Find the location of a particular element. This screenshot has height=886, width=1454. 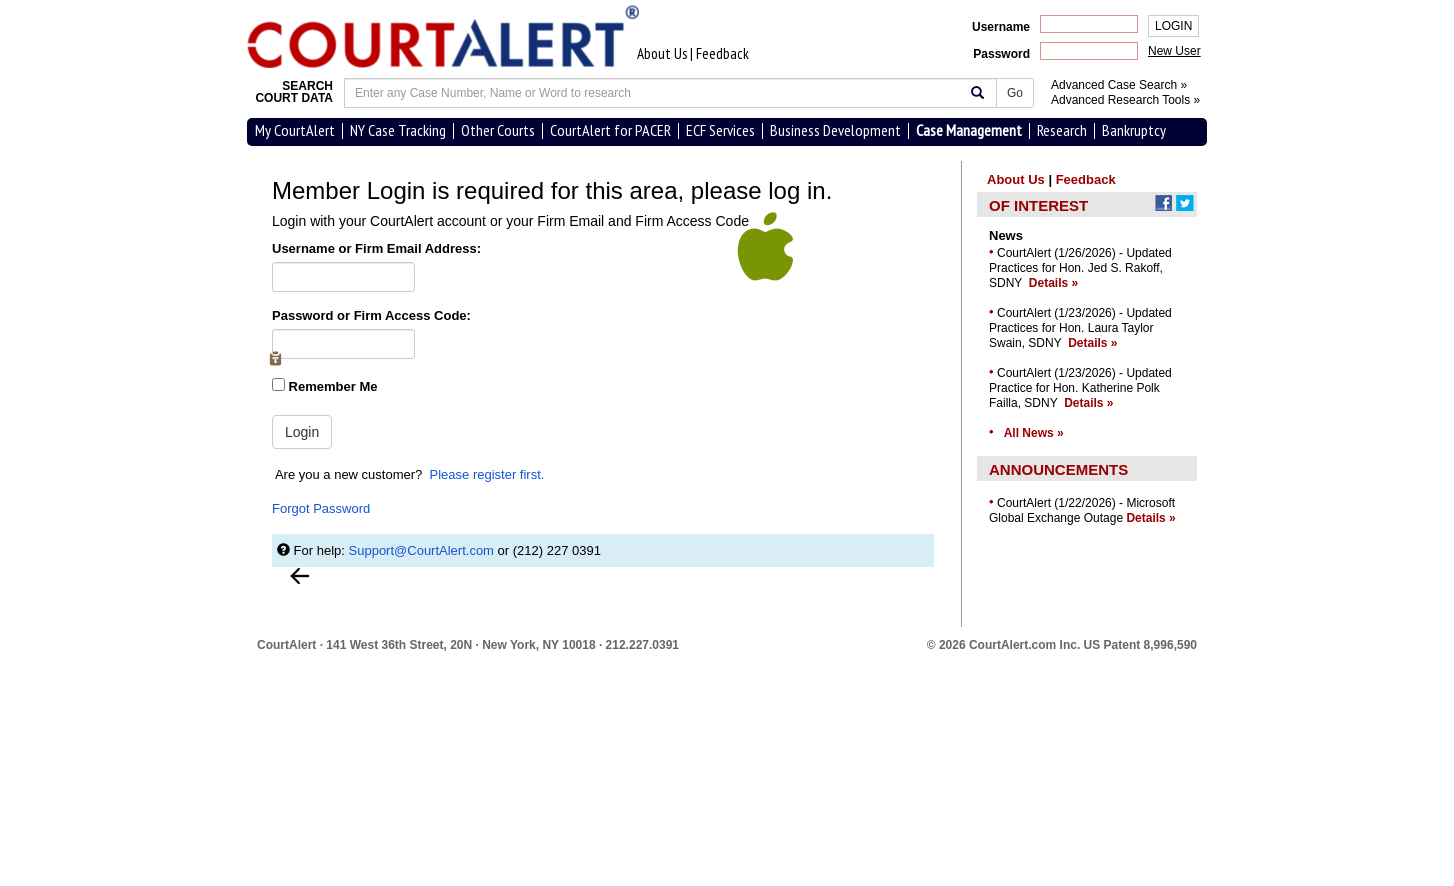

apple product or service branding is located at coordinates (767, 248).